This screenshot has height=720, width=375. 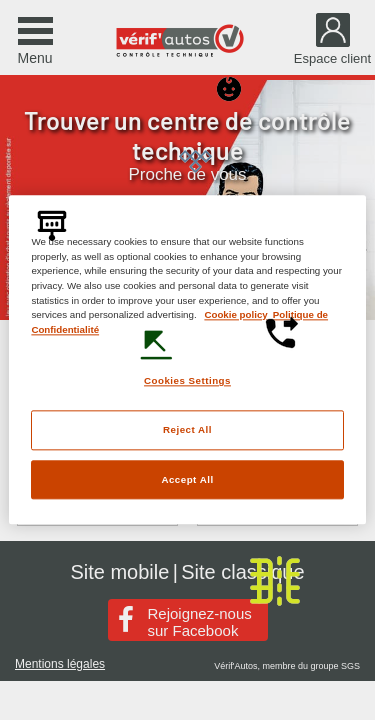 I want to click on navigate to the top-left or beginning of content, so click(x=155, y=345).